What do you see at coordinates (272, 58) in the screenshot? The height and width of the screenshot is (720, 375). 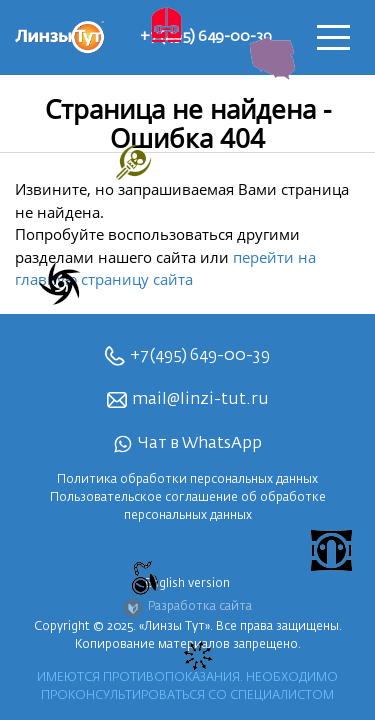 I see `select Poland as your country or region` at bounding box center [272, 58].